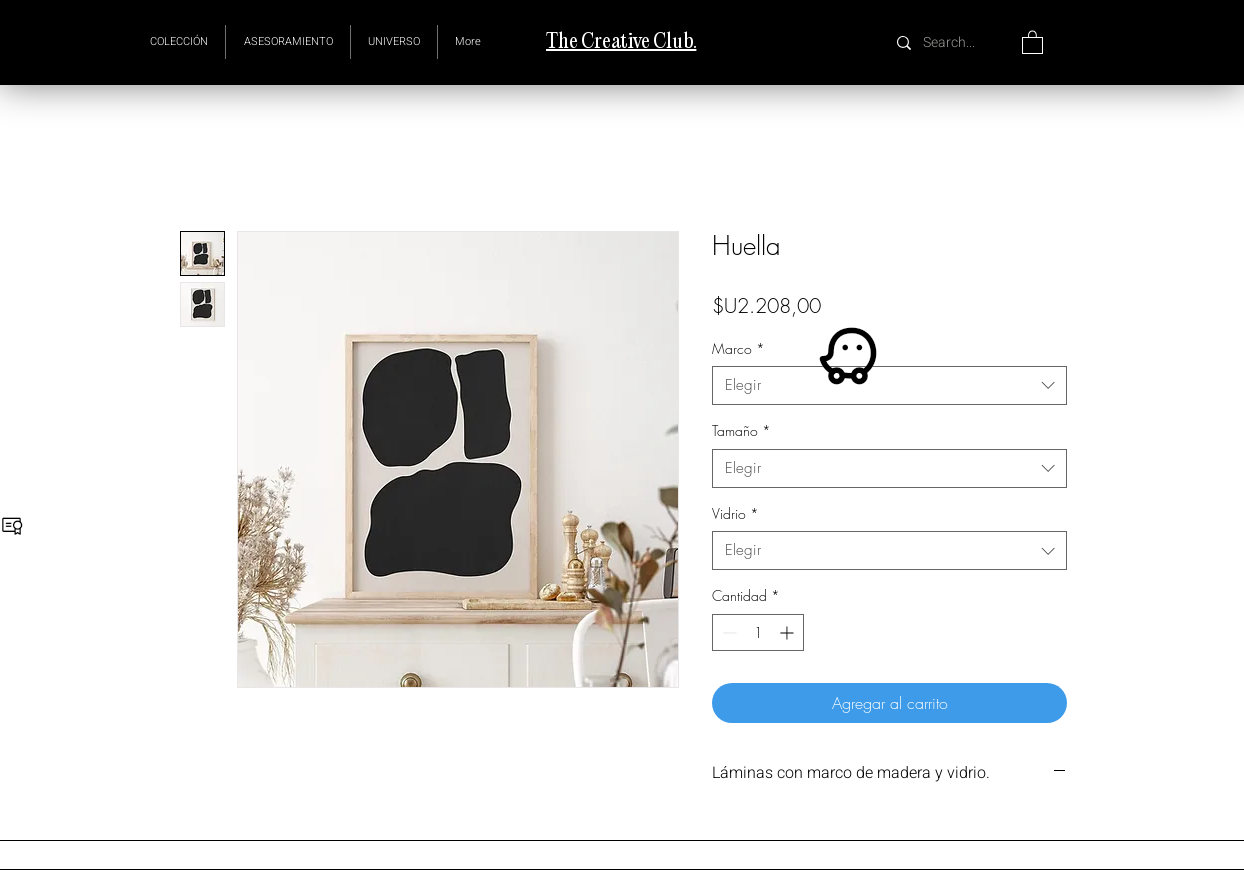  What do you see at coordinates (848, 356) in the screenshot?
I see `open waze navigation app` at bounding box center [848, 356].